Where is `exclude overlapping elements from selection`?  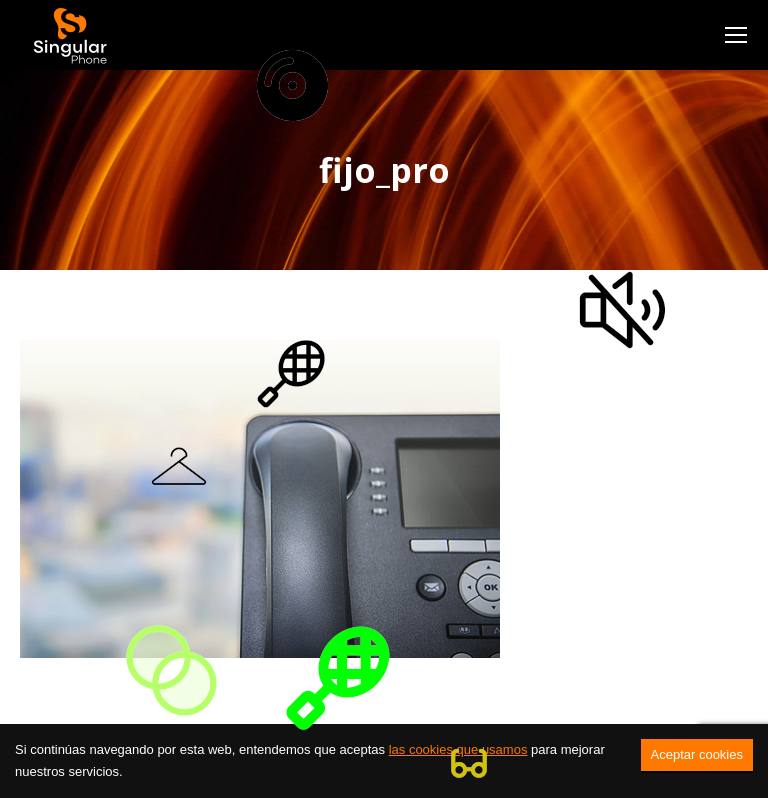 exclude overlapping elements from selection is located at coordinates (171, 670).